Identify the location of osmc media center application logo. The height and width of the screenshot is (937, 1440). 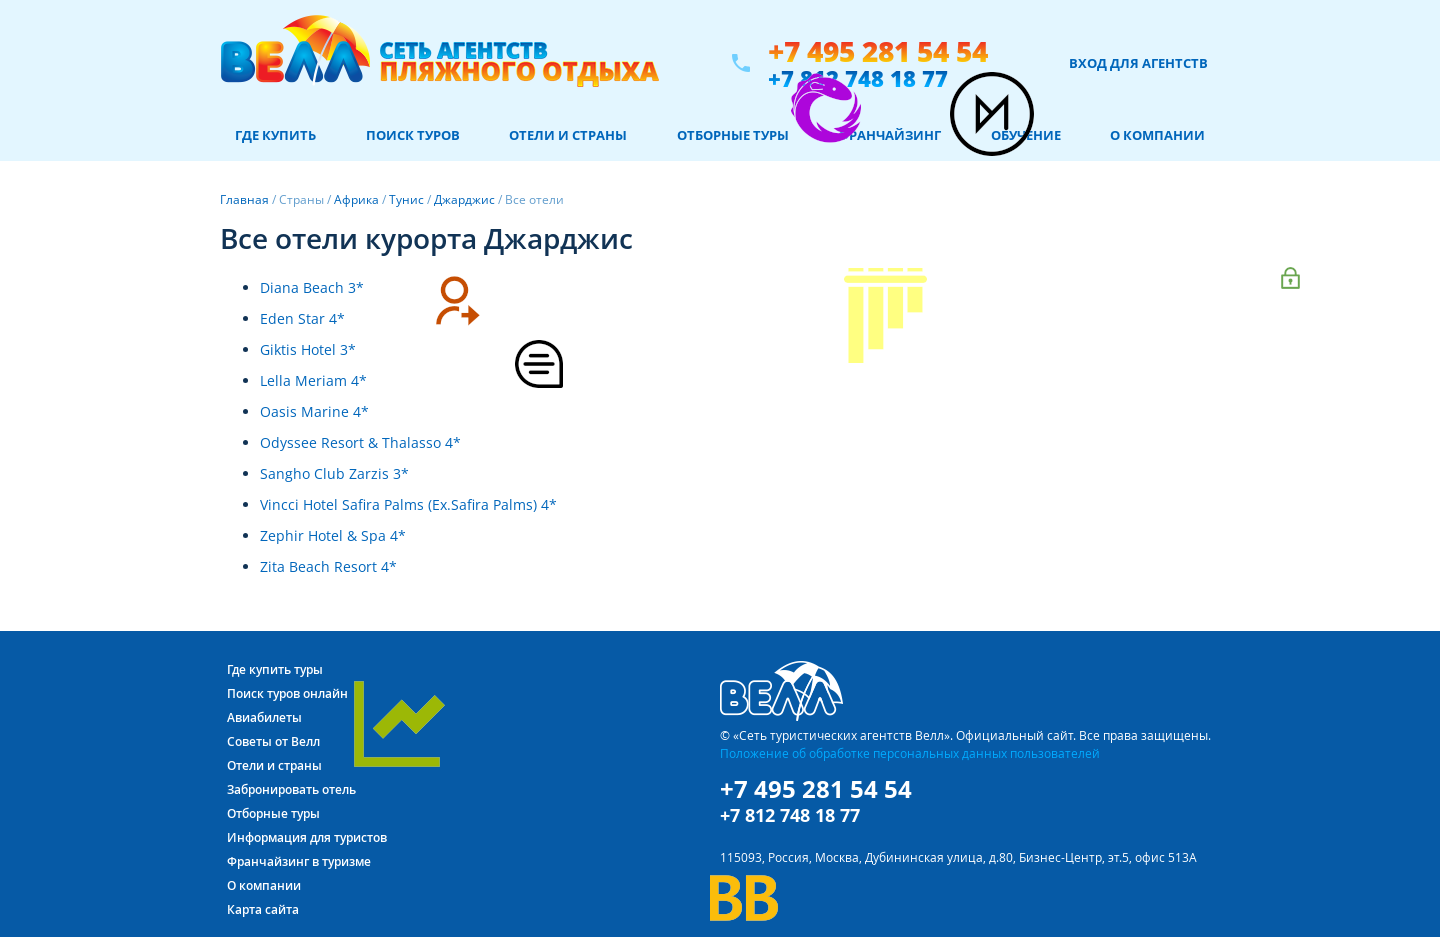
(992, 114).